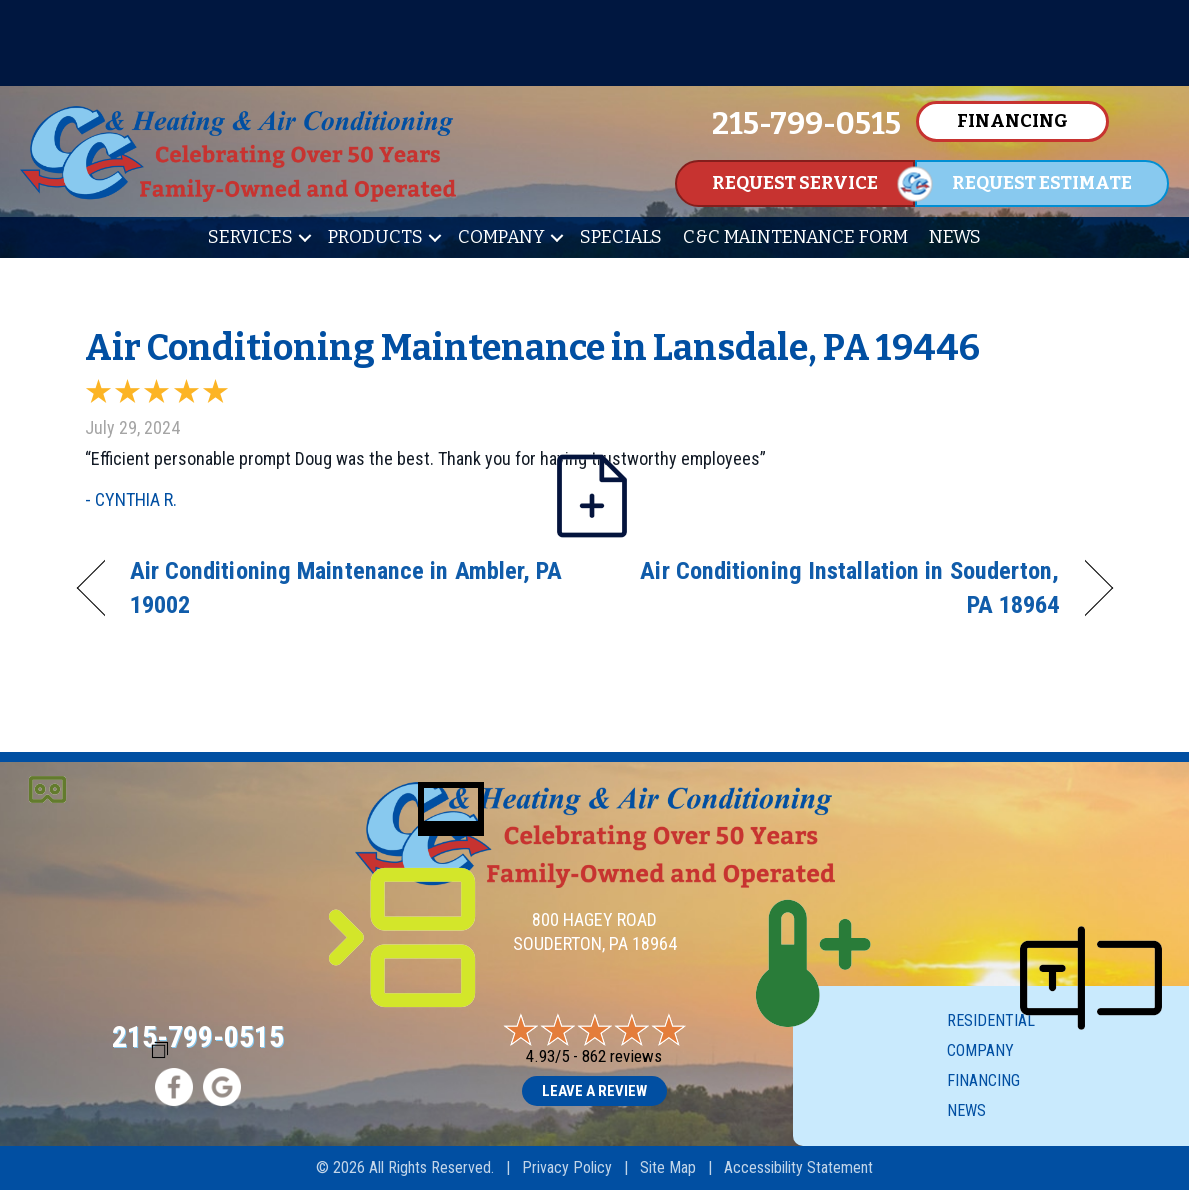 The height and width of the screenshot is (1190, 1189). I want to click on launch google cardboard VR experience, so click(47, 789).